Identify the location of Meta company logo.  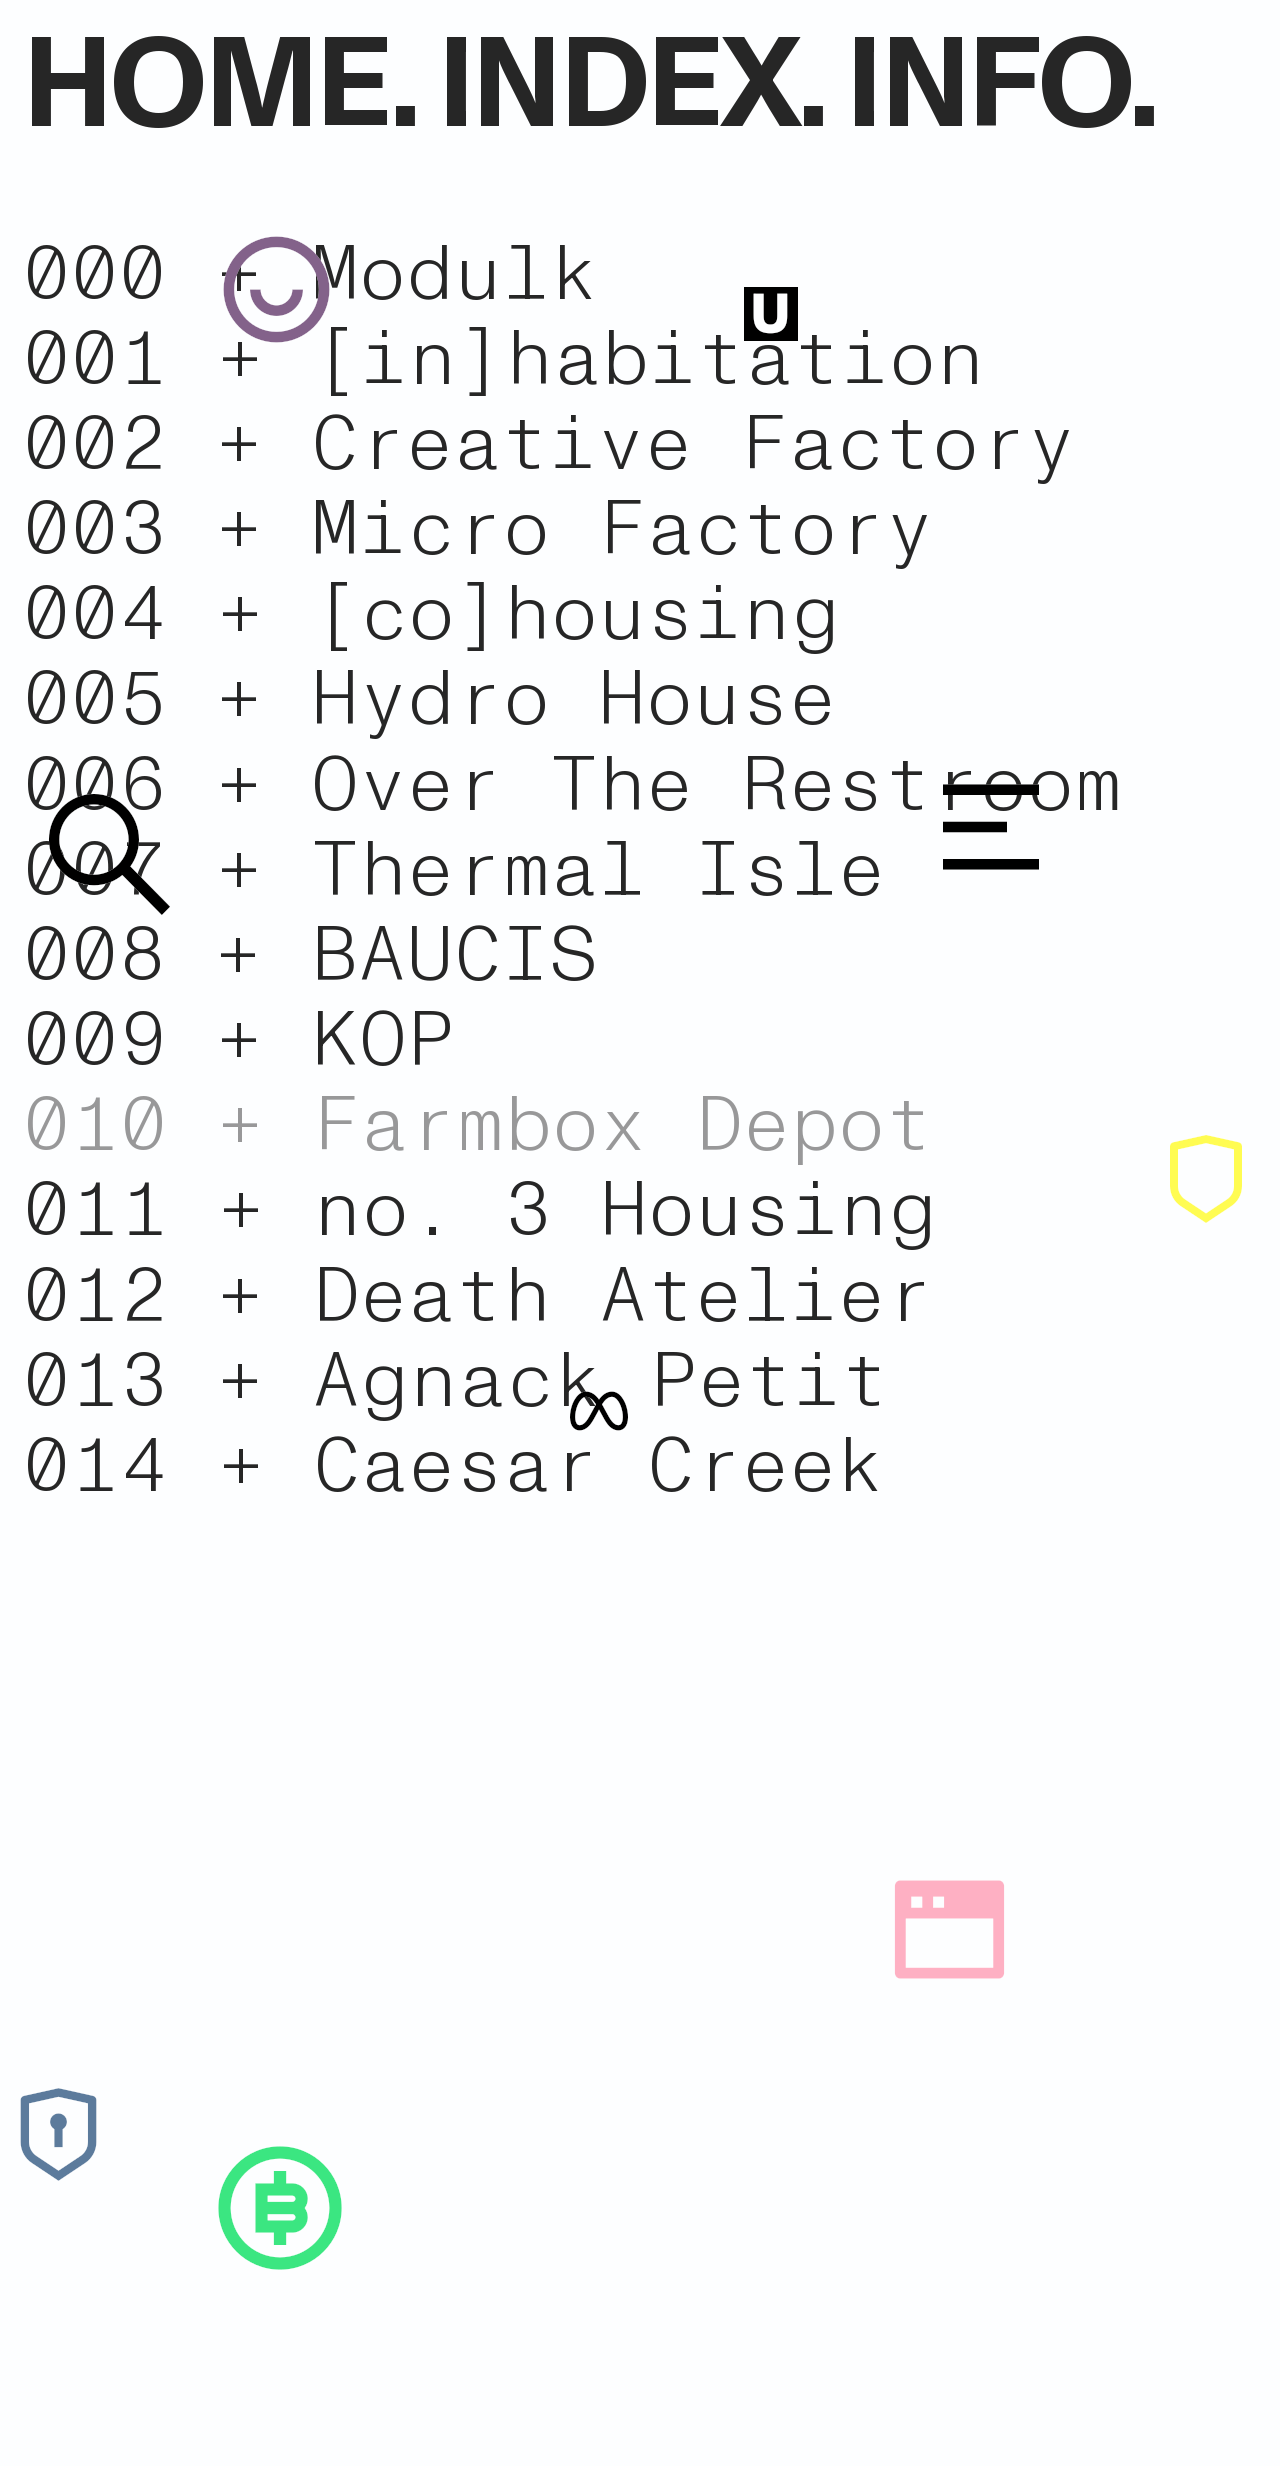
(599, 1411).